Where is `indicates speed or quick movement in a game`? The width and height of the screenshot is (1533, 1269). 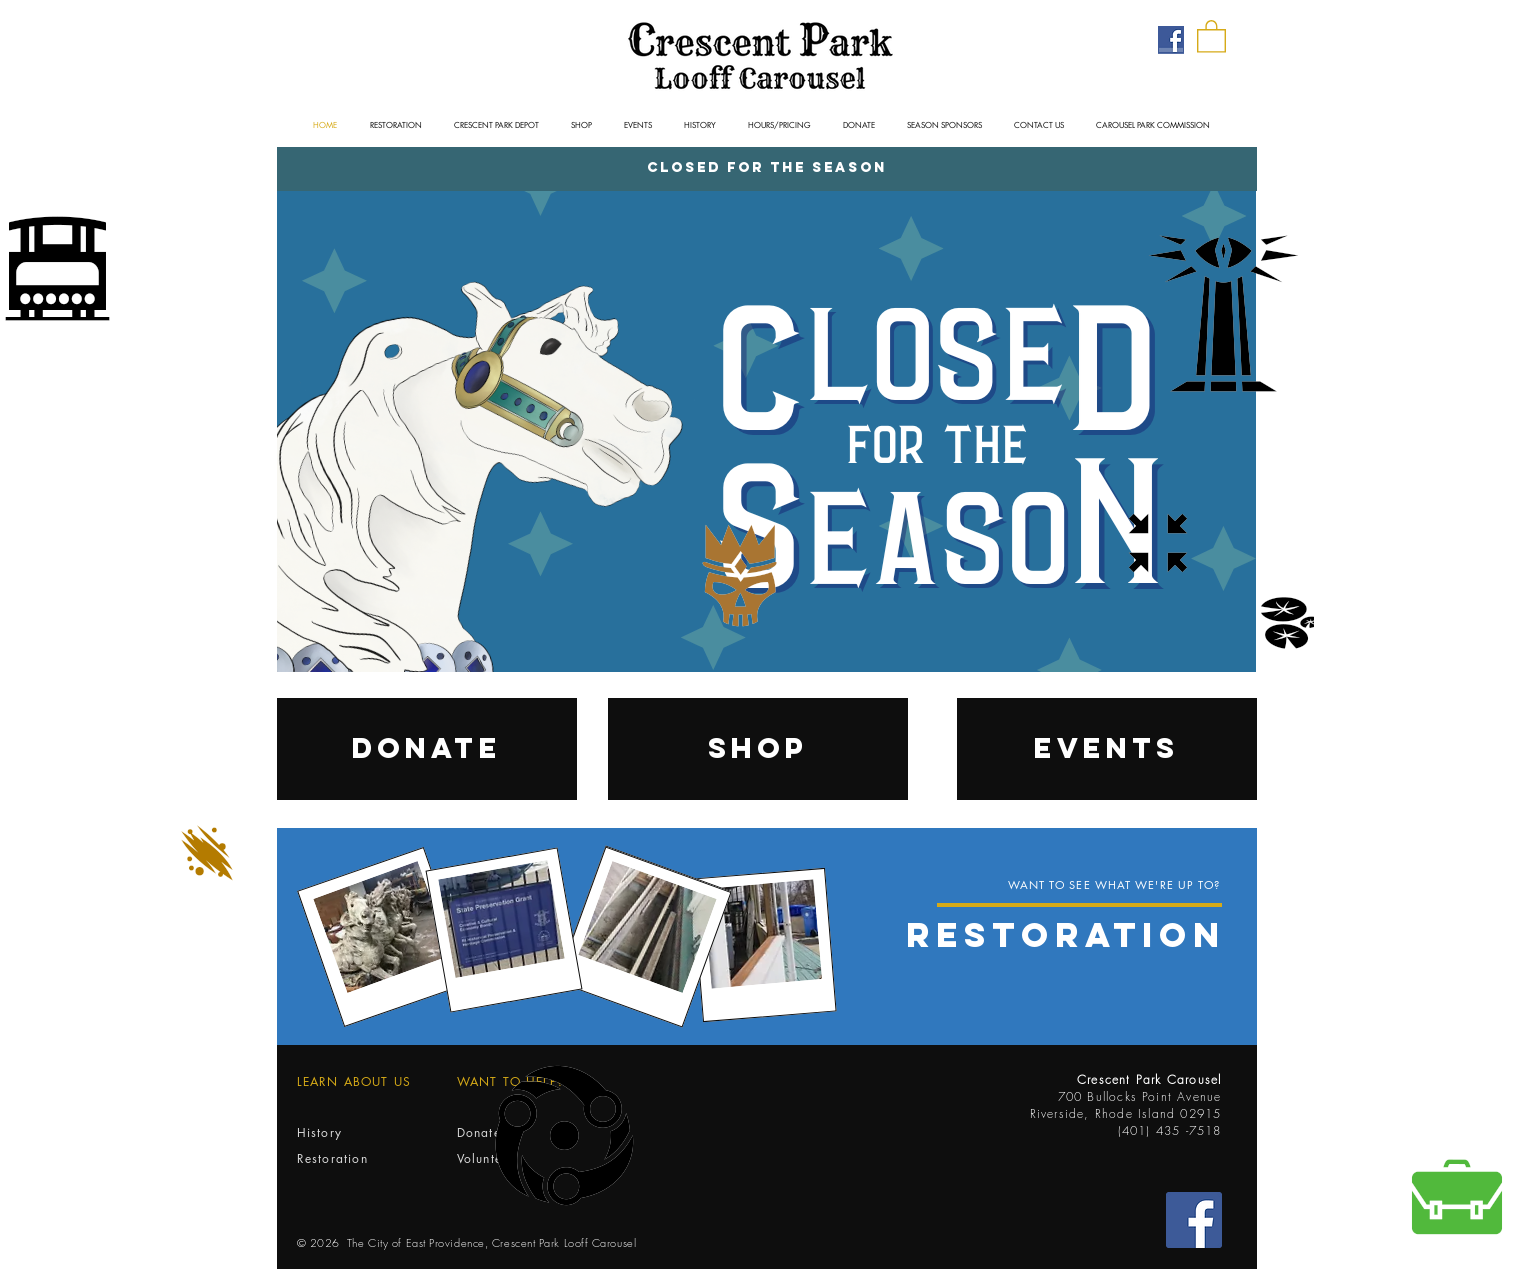
indicates speed or quick movement in a game is located at coordinates (208, 852).